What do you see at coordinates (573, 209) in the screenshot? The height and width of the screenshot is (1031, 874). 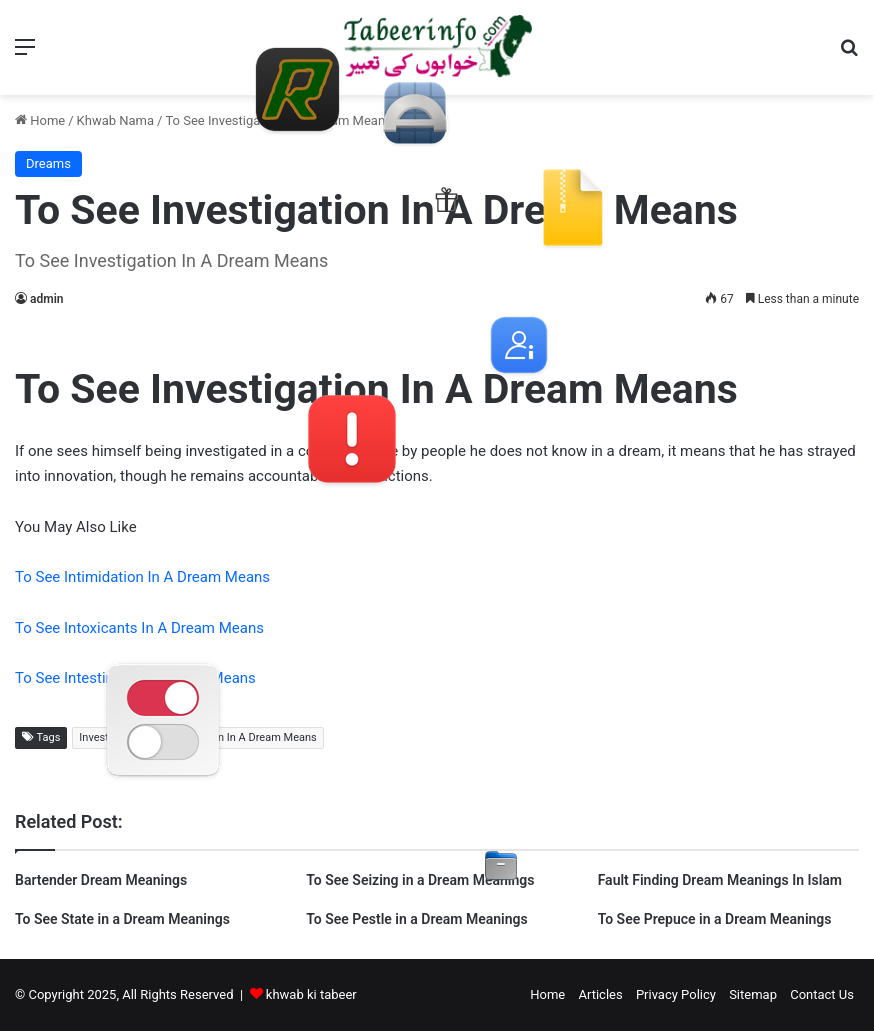 I see `a compressed gzip archive file` at bounding box center [573, 209].